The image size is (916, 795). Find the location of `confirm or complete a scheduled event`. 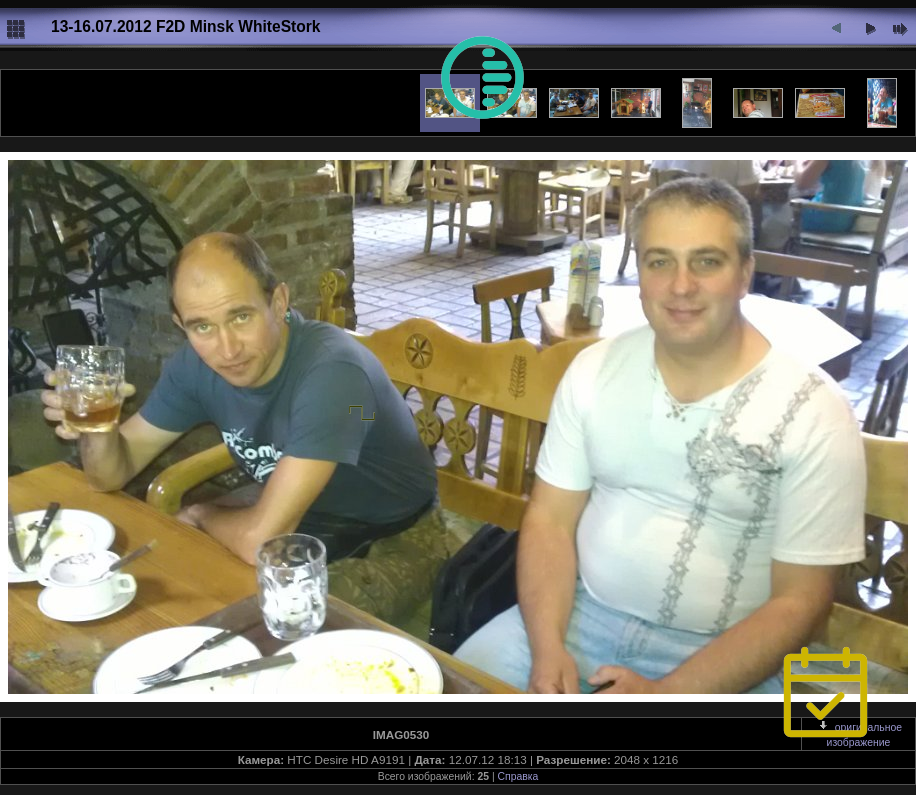

confirm or complete a scheduled event is located at coordinates (825, 695).